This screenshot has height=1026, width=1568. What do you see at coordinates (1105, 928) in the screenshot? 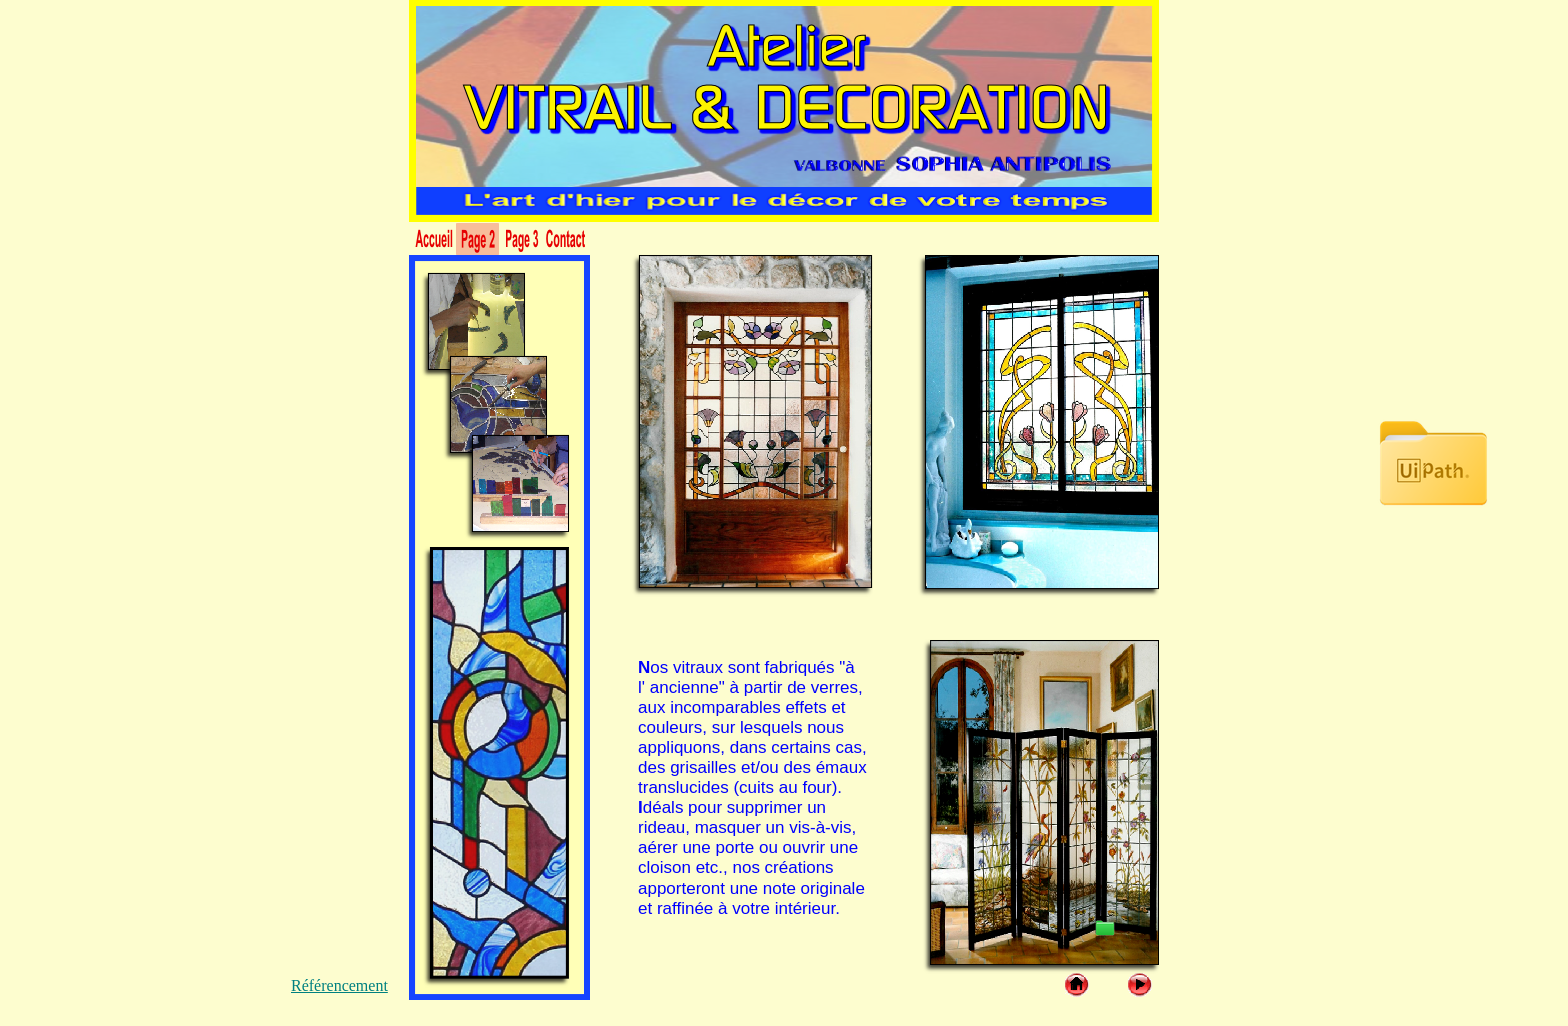
I see `open folder to view contents` at bounding box center [1105, 928].